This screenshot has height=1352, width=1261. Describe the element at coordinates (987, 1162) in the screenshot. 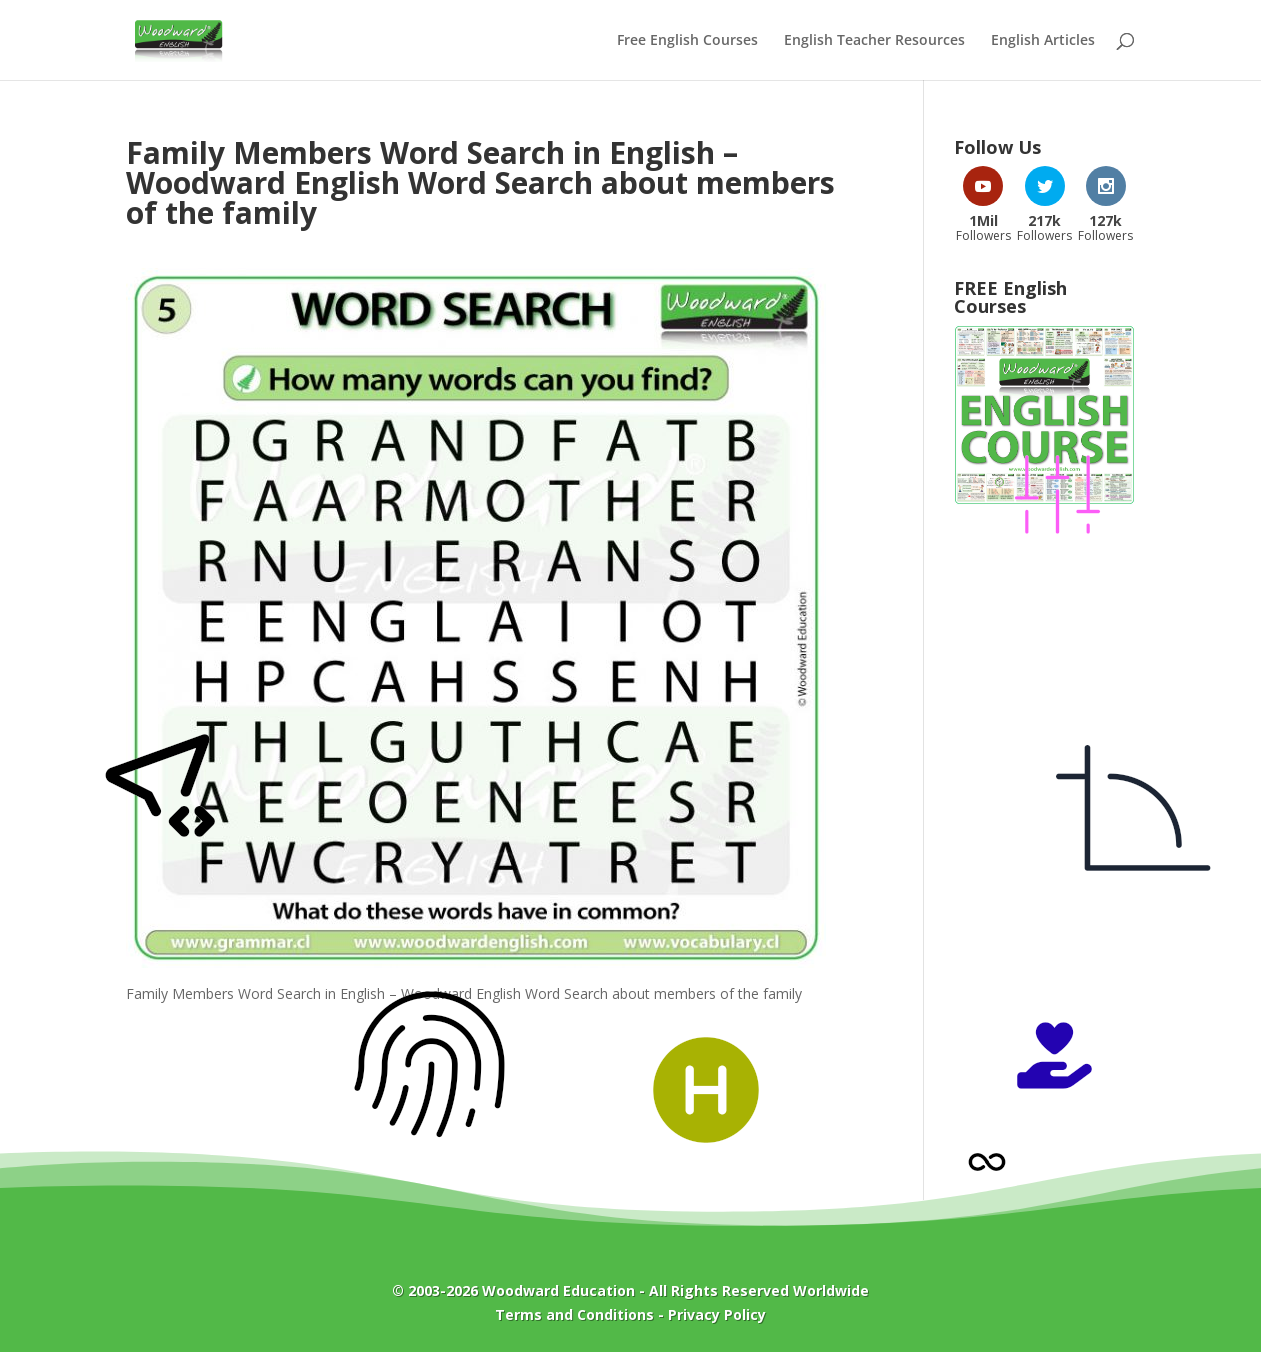

I see `enable infinite scroll or looping` at that location.